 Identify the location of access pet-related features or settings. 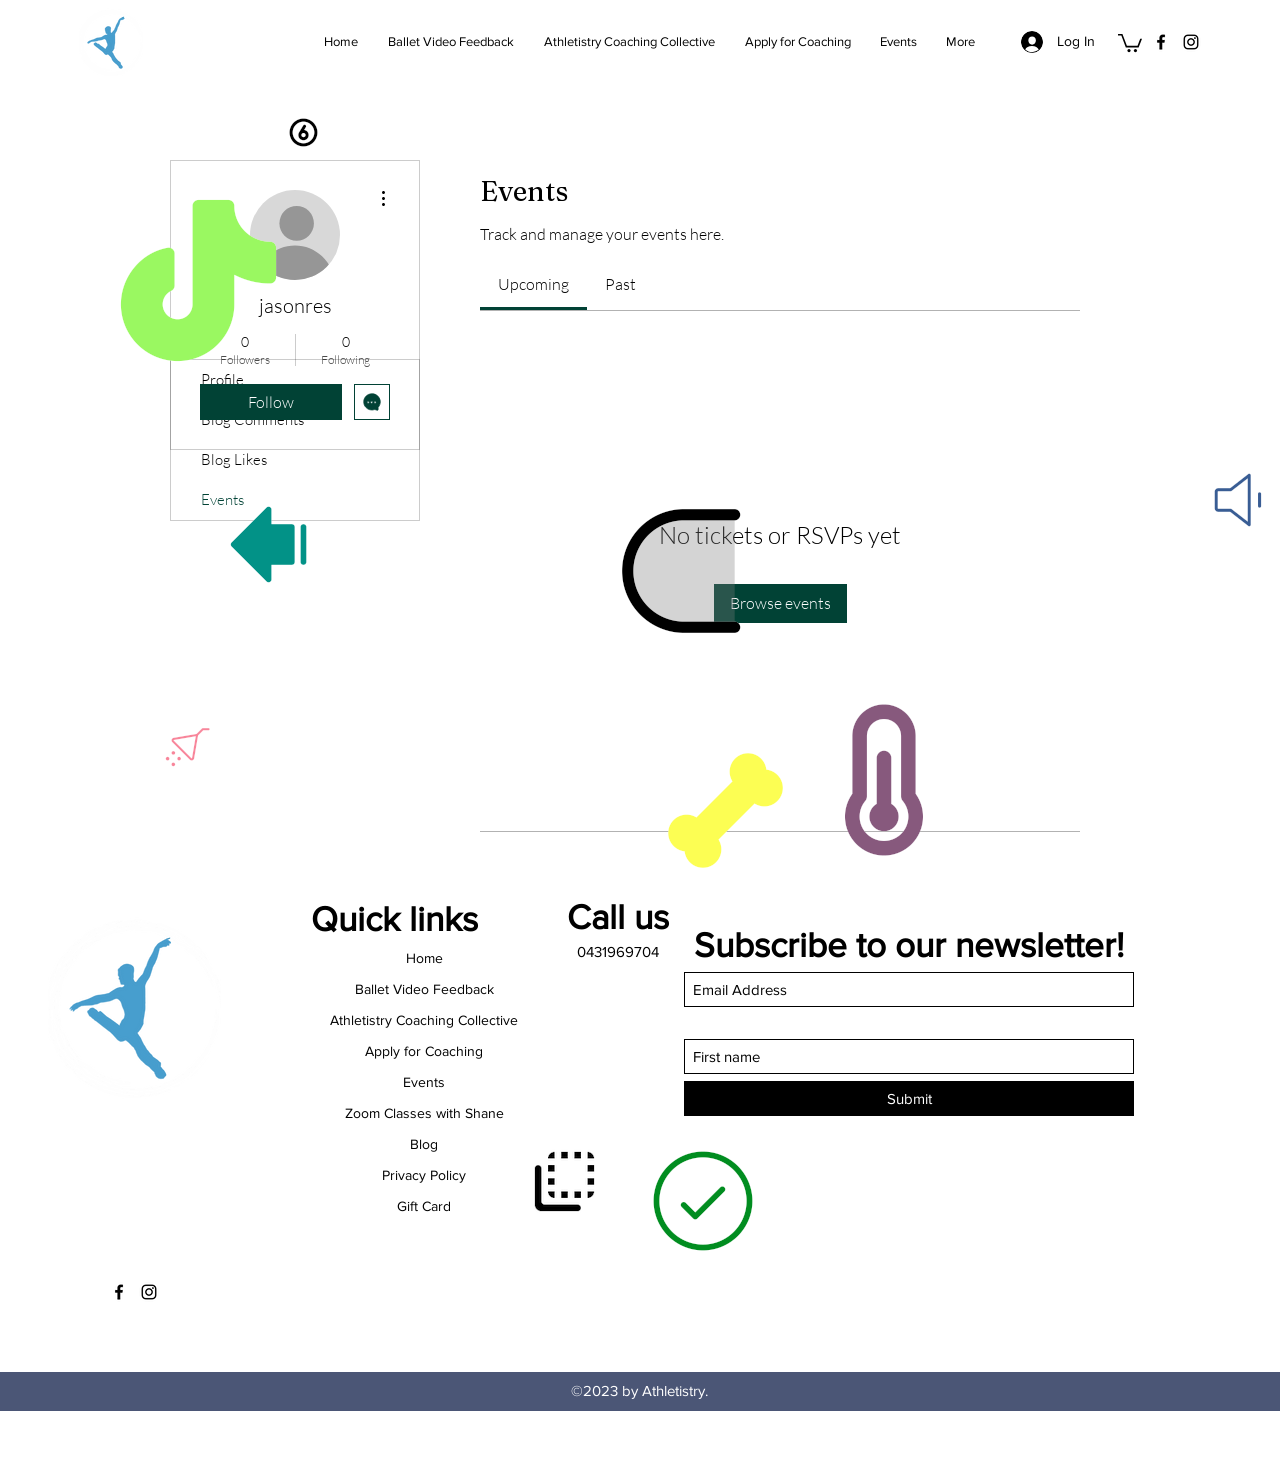
(725, 810).